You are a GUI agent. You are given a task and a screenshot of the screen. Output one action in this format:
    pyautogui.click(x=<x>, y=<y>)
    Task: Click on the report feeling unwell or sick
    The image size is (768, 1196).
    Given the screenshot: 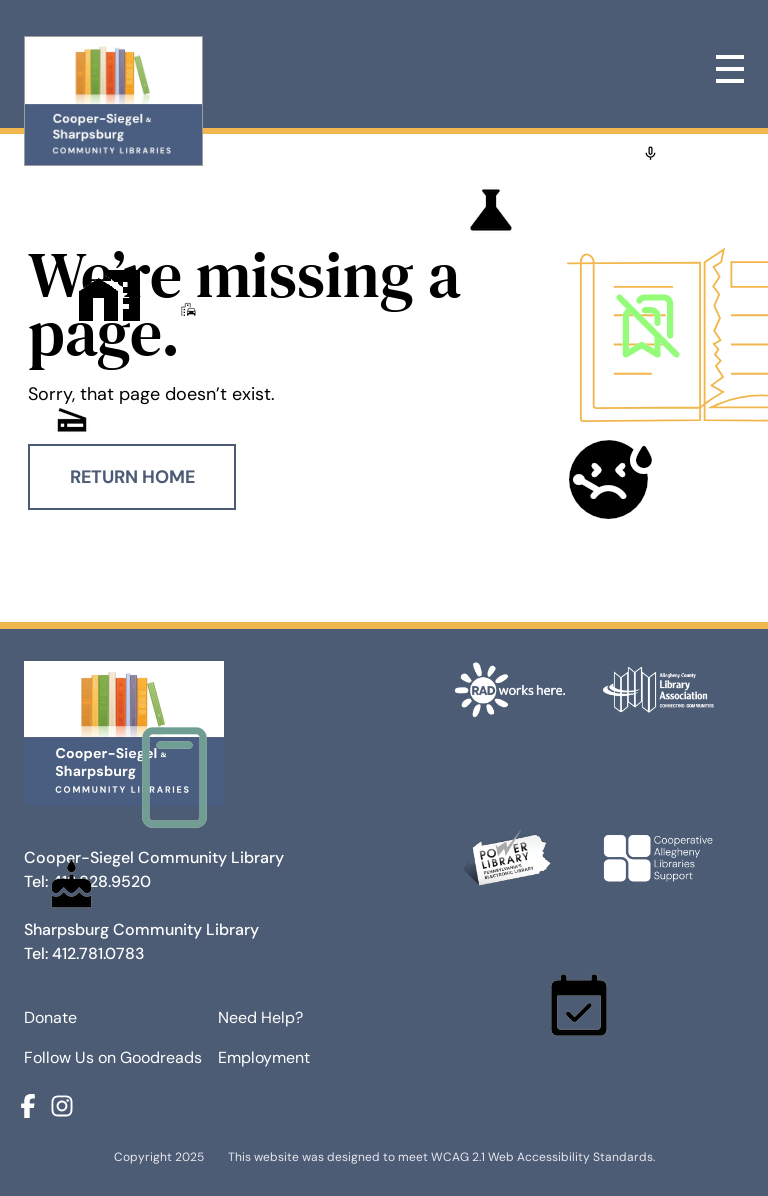 What is the action you would take?
    pyautogui.click(x=608, y=479)
    